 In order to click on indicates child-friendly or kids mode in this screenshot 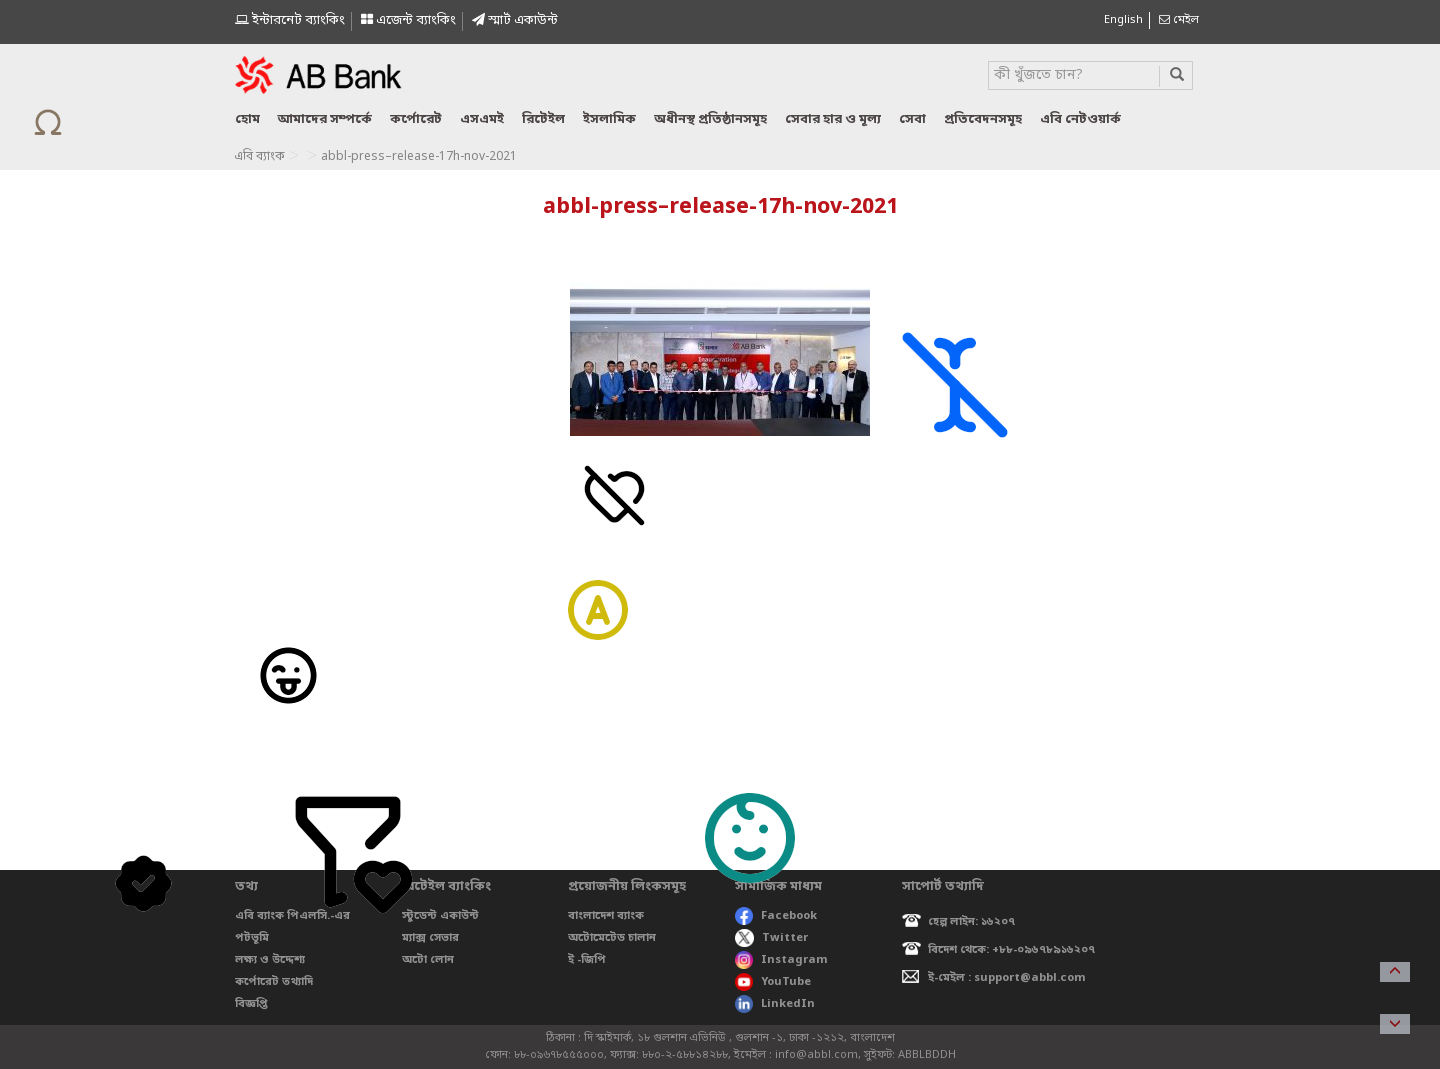, I will do `click(750, 838)`.